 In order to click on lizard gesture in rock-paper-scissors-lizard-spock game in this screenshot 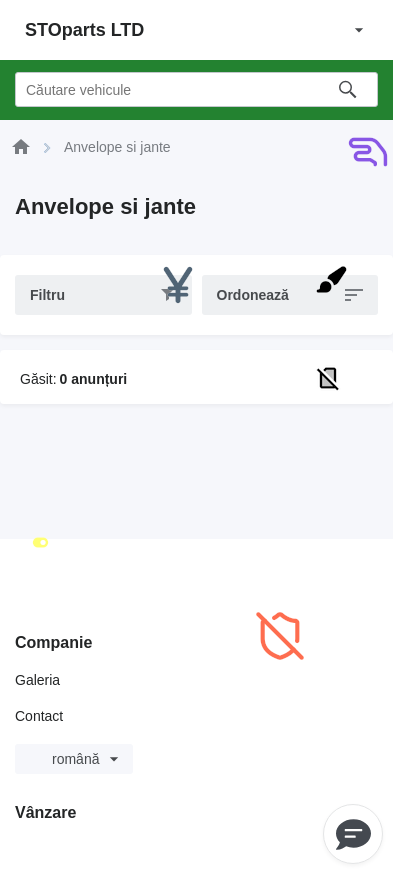, I will do `click(368, 152)`.